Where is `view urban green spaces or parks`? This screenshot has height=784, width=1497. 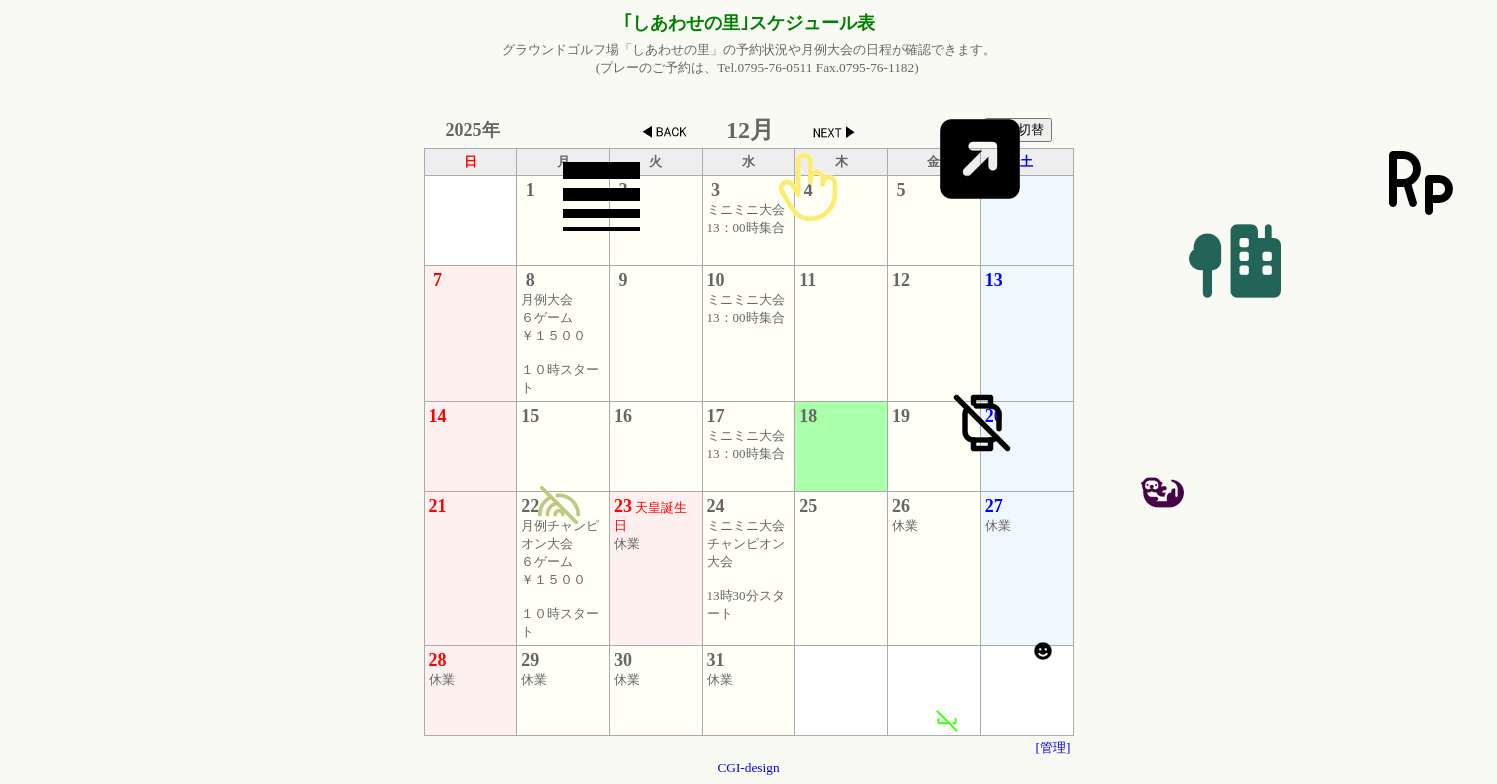 view urban green spaces or parks is located at coordinates (1235, 261).